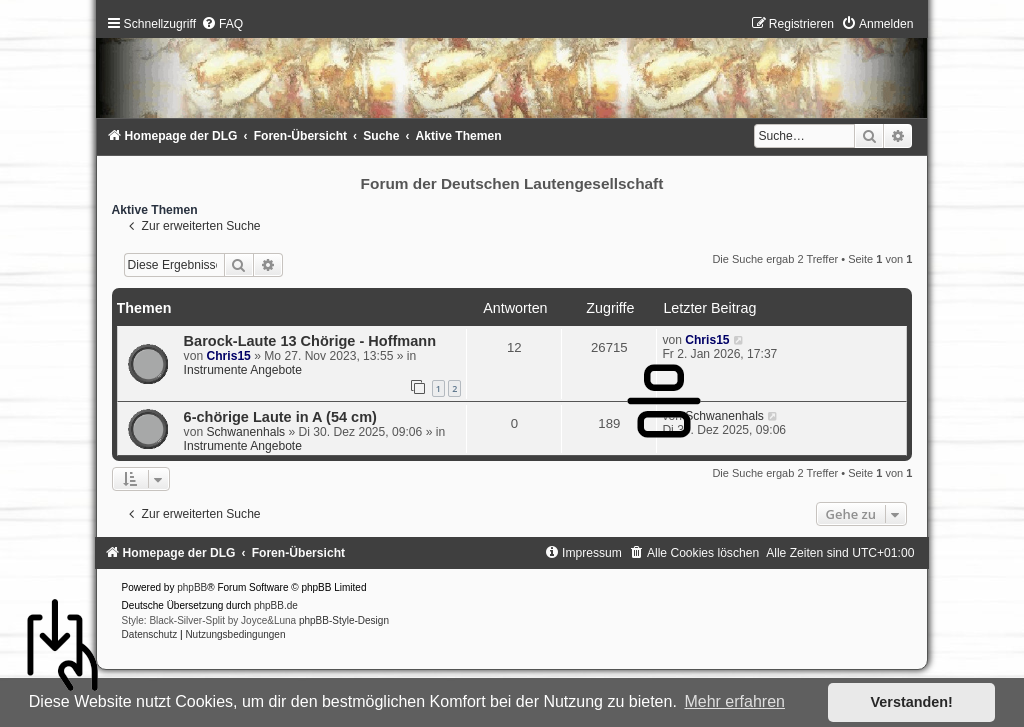 The width and height of the screenshot is (1024, 727). Describe the element at coordinates (664, 401) in the screenshot. I see `align objects to vertical center` at that location.